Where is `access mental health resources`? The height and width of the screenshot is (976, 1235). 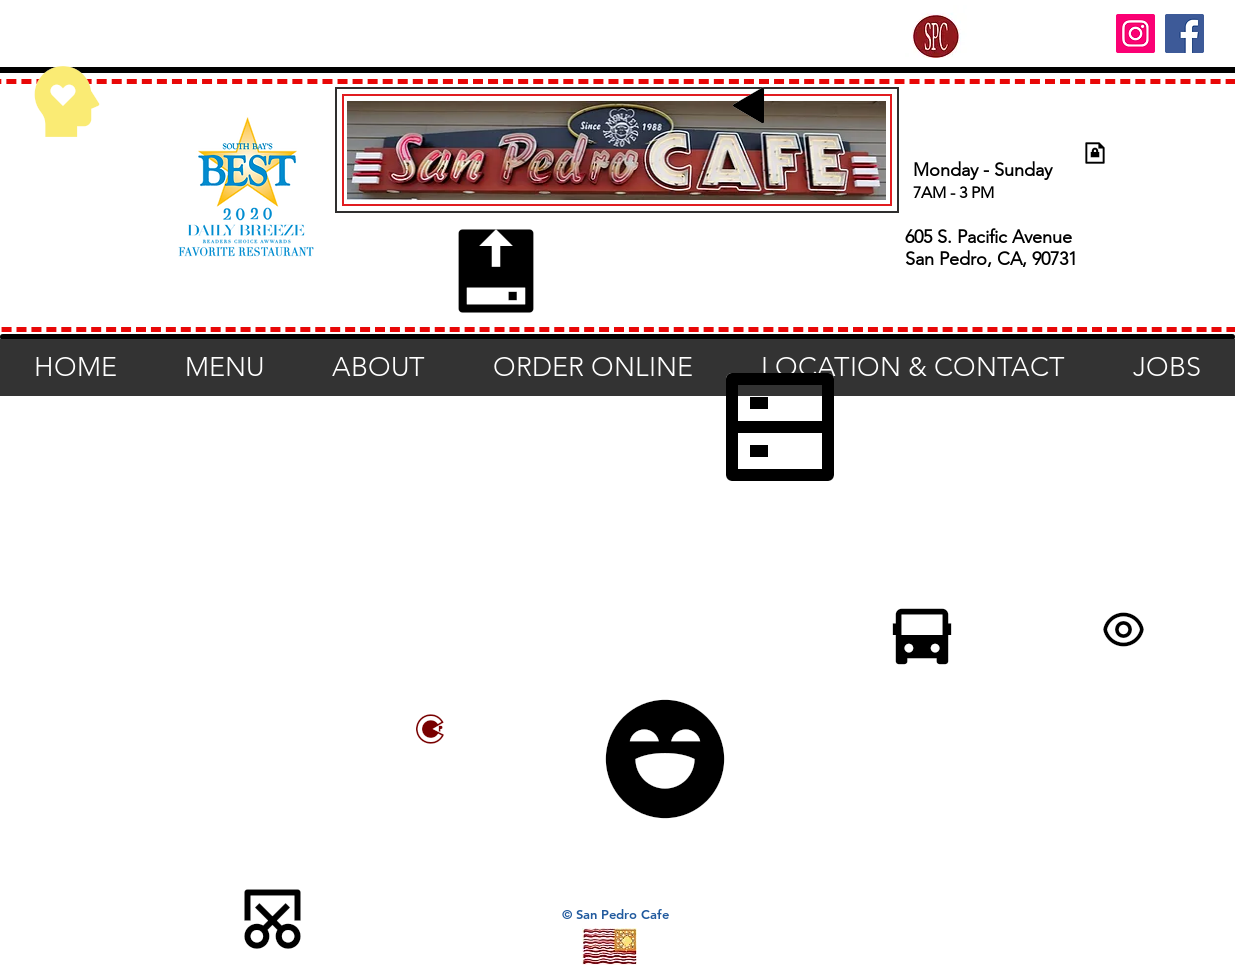
access mental health resources is located at coordinates (66, 101).